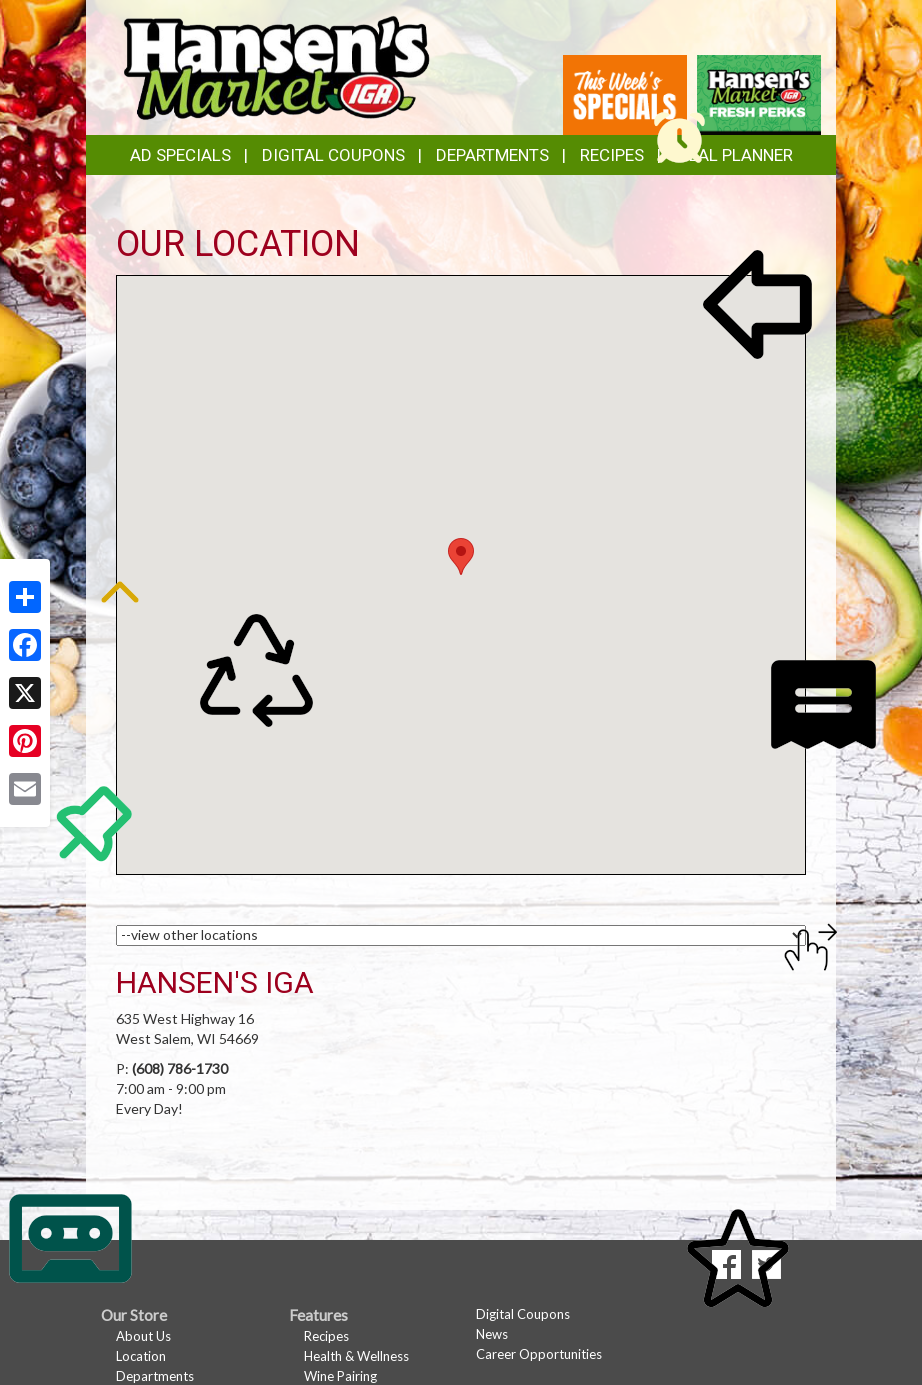 This screenshot has width=922, height=1385. Describe the element at coordinates (823, 704) in the screenshot. I see `view purchase receipt or transaction history` at that location.